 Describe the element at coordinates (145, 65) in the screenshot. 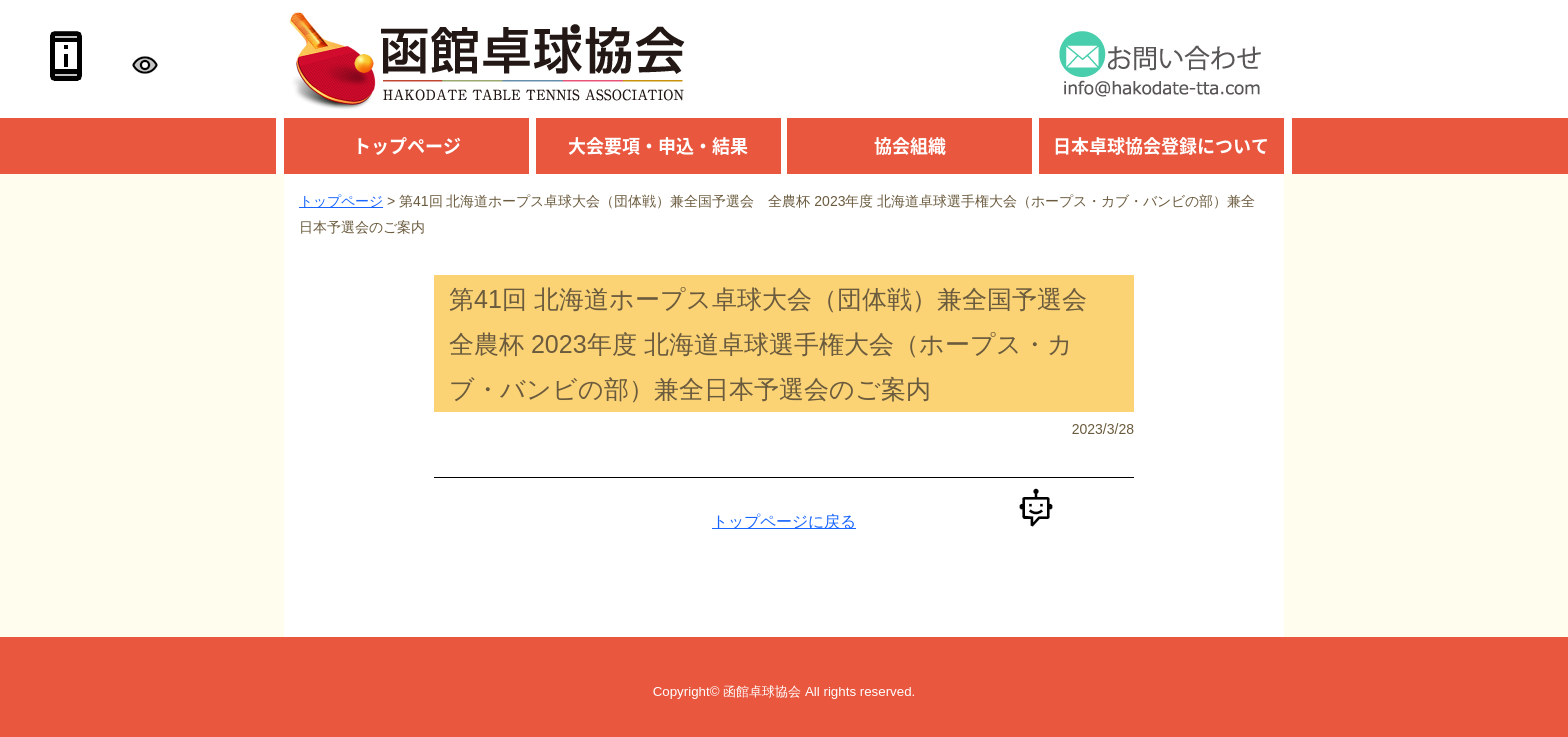

I see `toggle password visibility` at that location.